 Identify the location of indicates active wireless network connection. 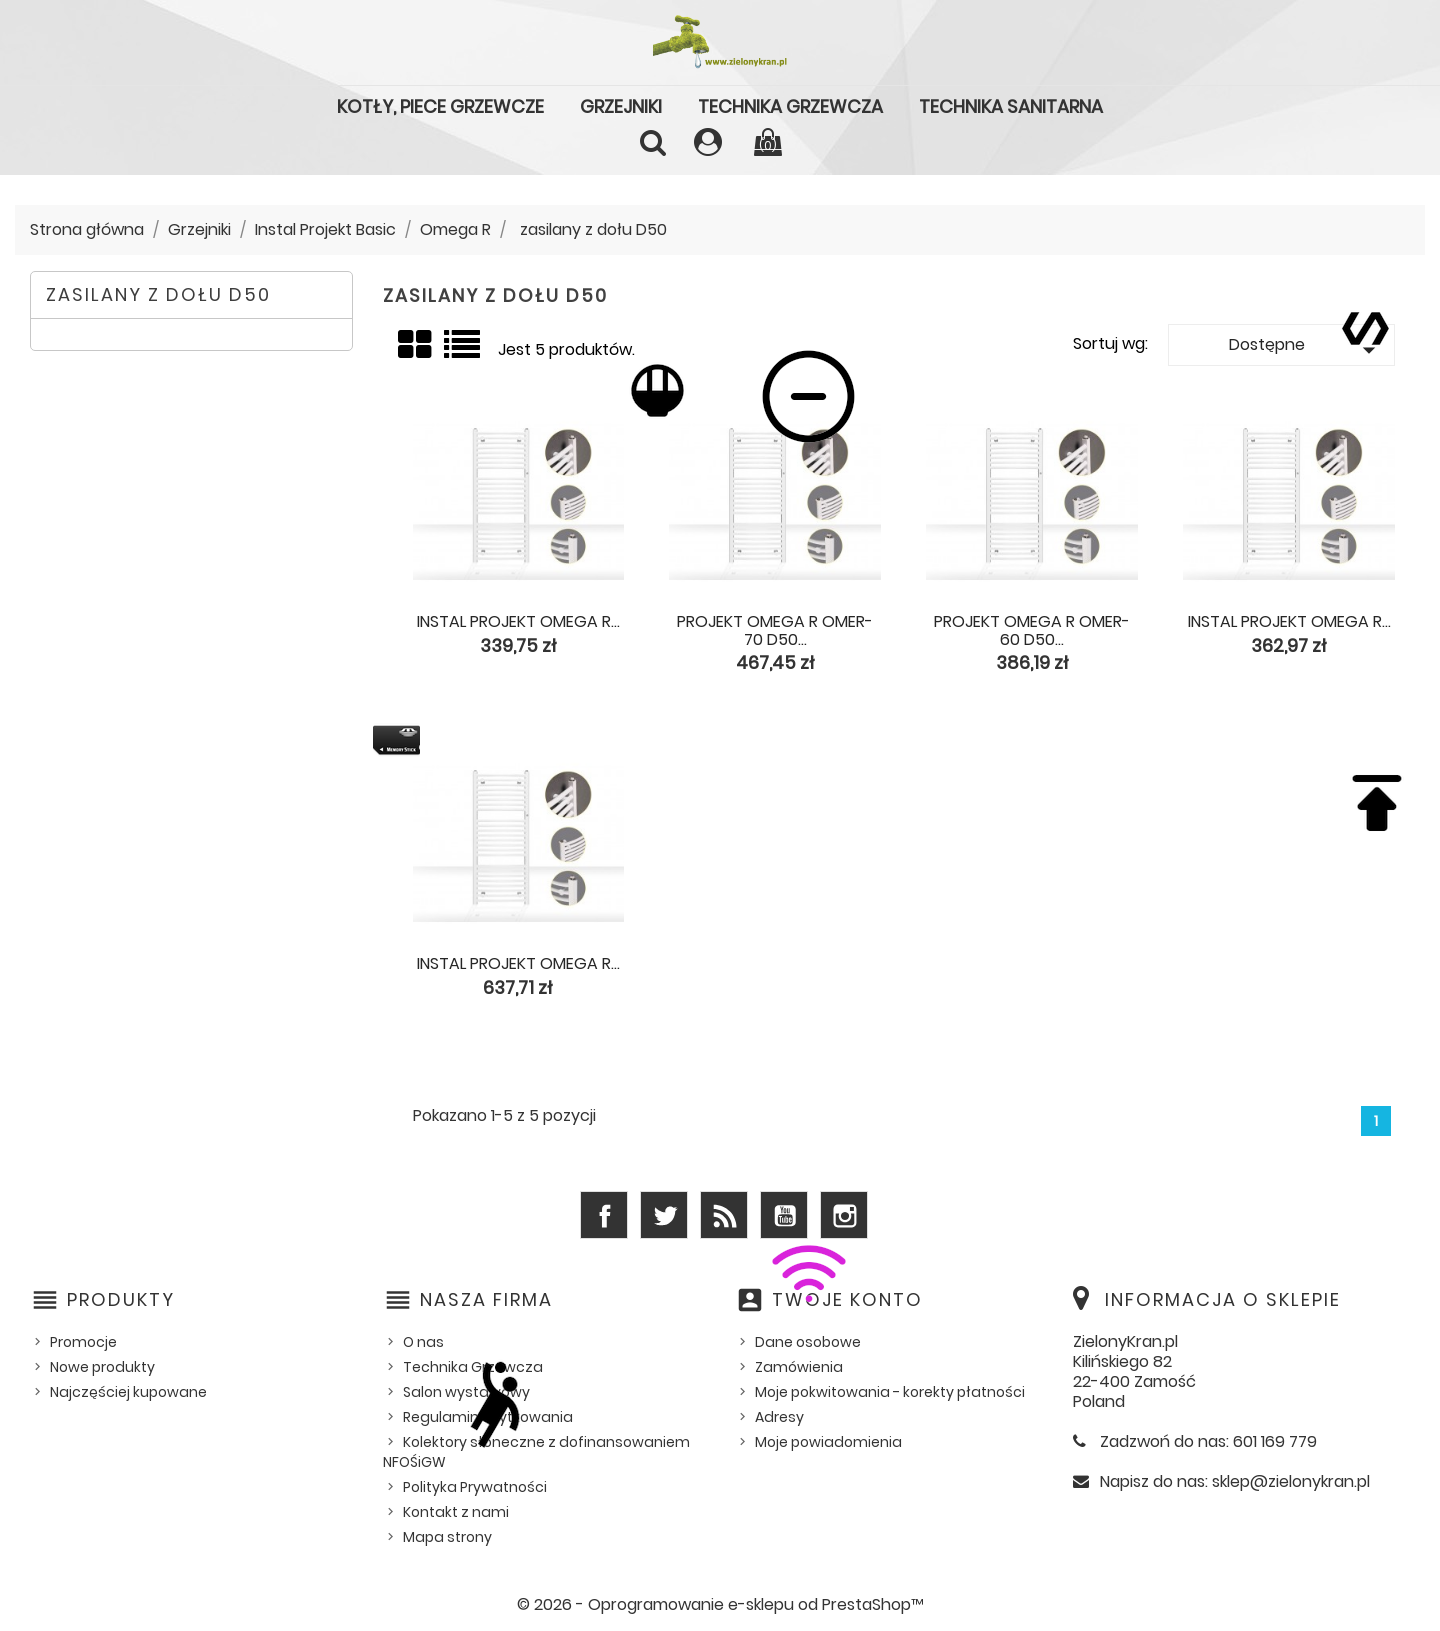
(809, 1272).